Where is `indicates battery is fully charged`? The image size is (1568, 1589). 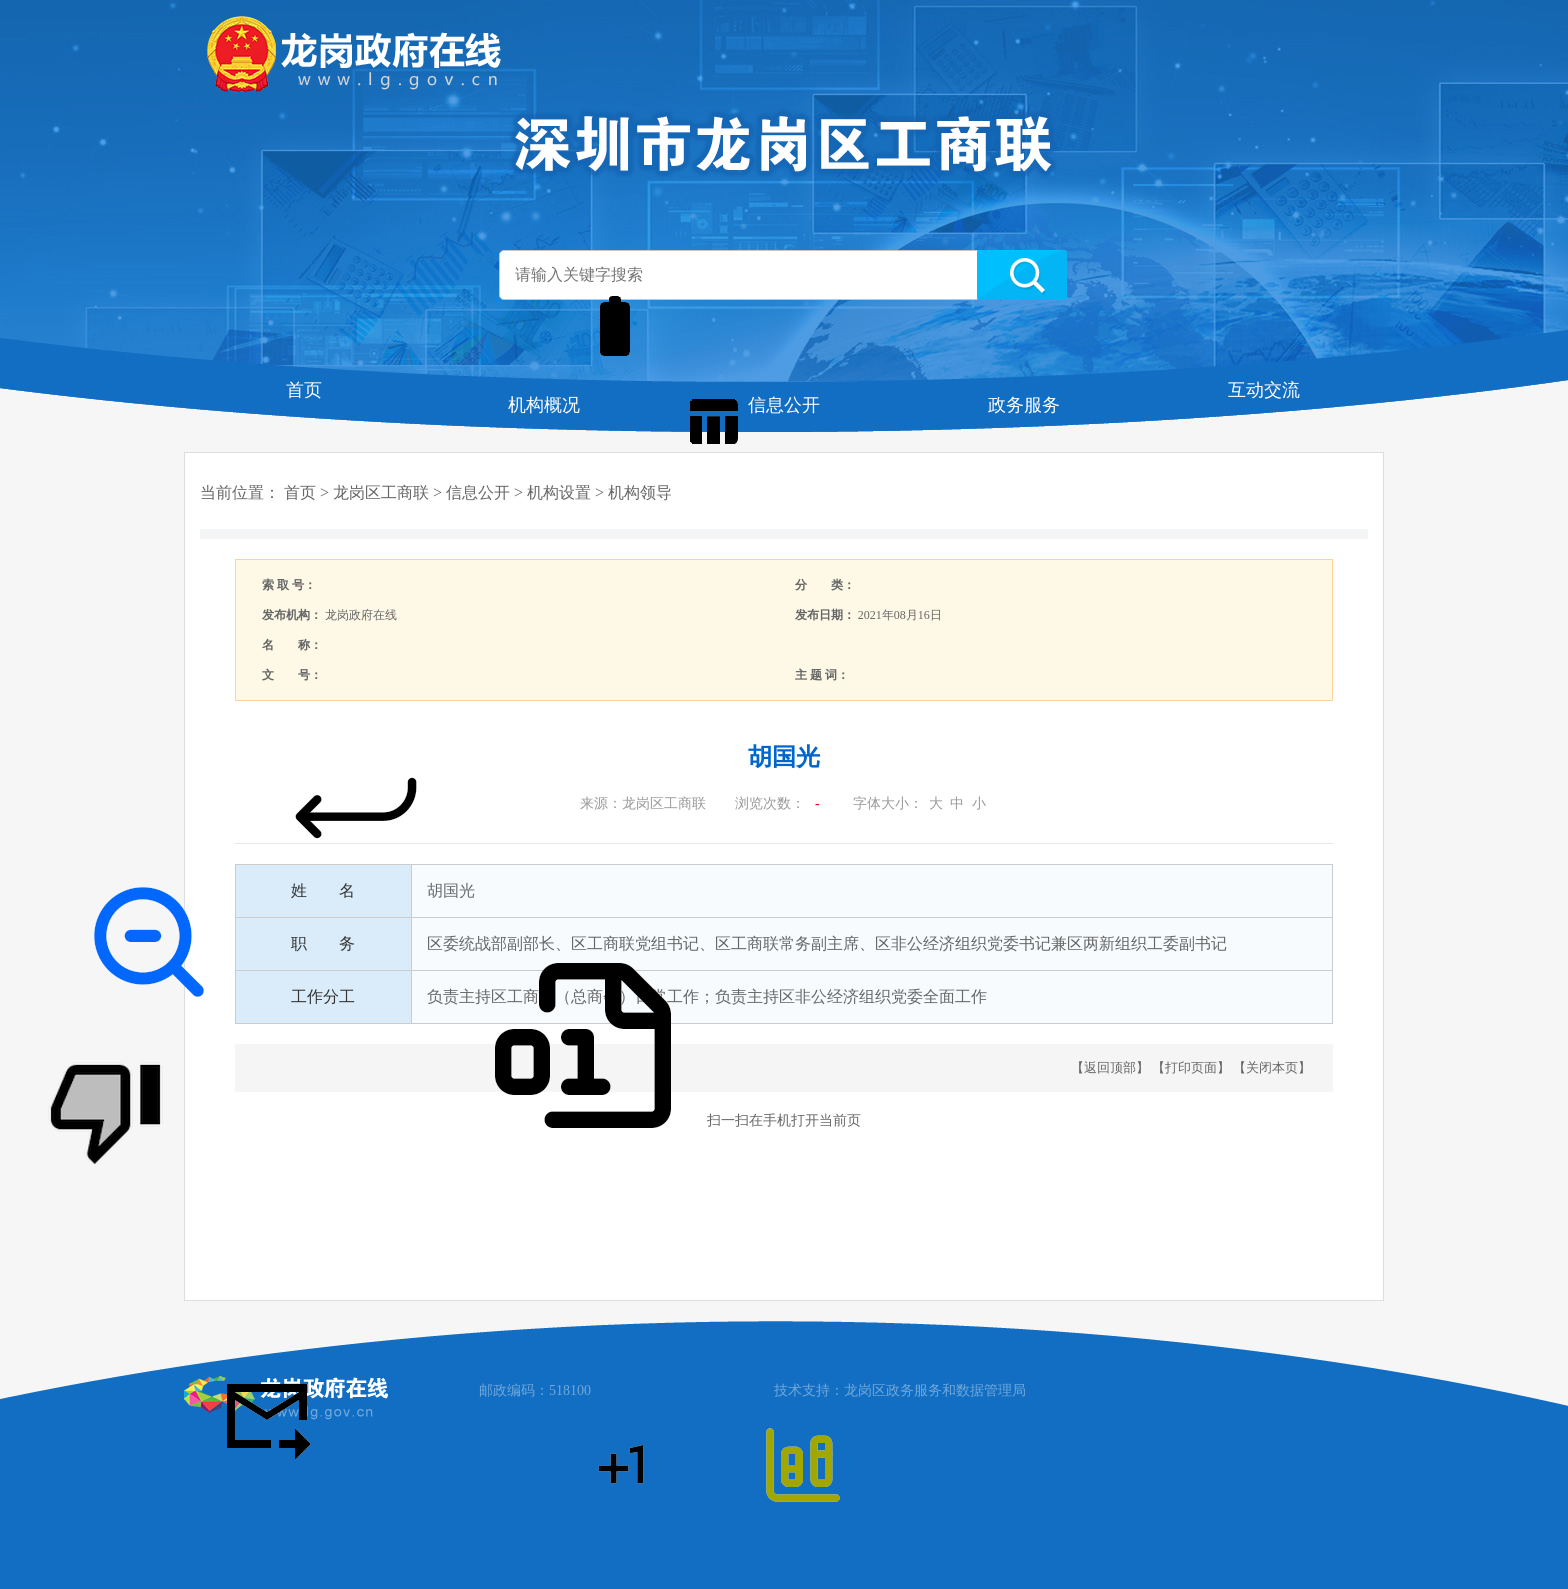
indicates battery is fully charged is located at coordinates (615, 326).